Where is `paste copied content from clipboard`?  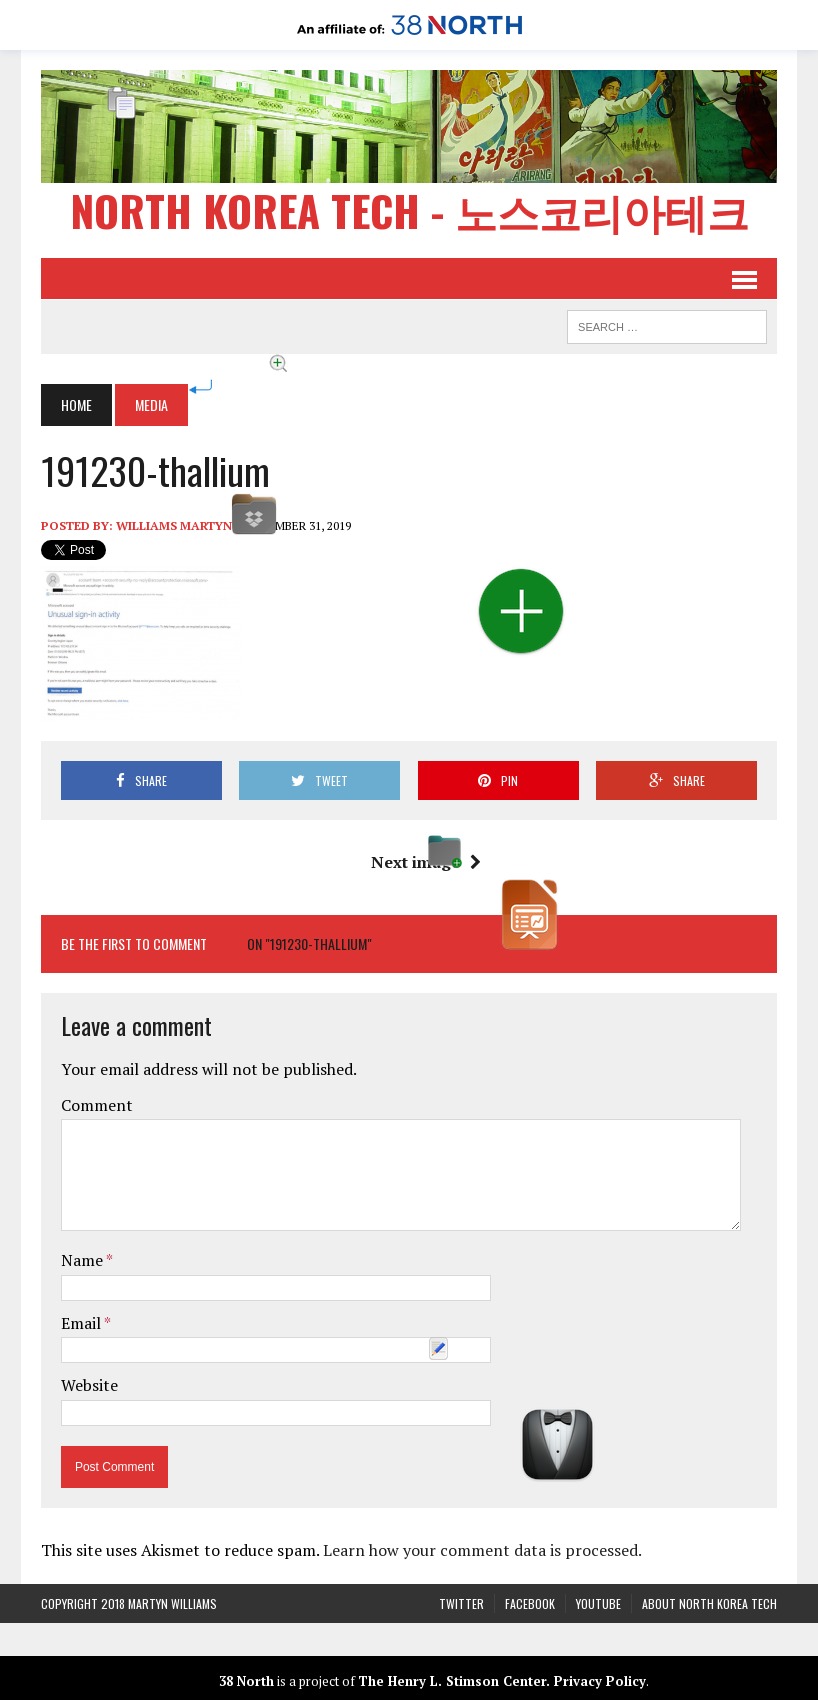 paste copied content from clipboard is located at coordinates (121, 102).